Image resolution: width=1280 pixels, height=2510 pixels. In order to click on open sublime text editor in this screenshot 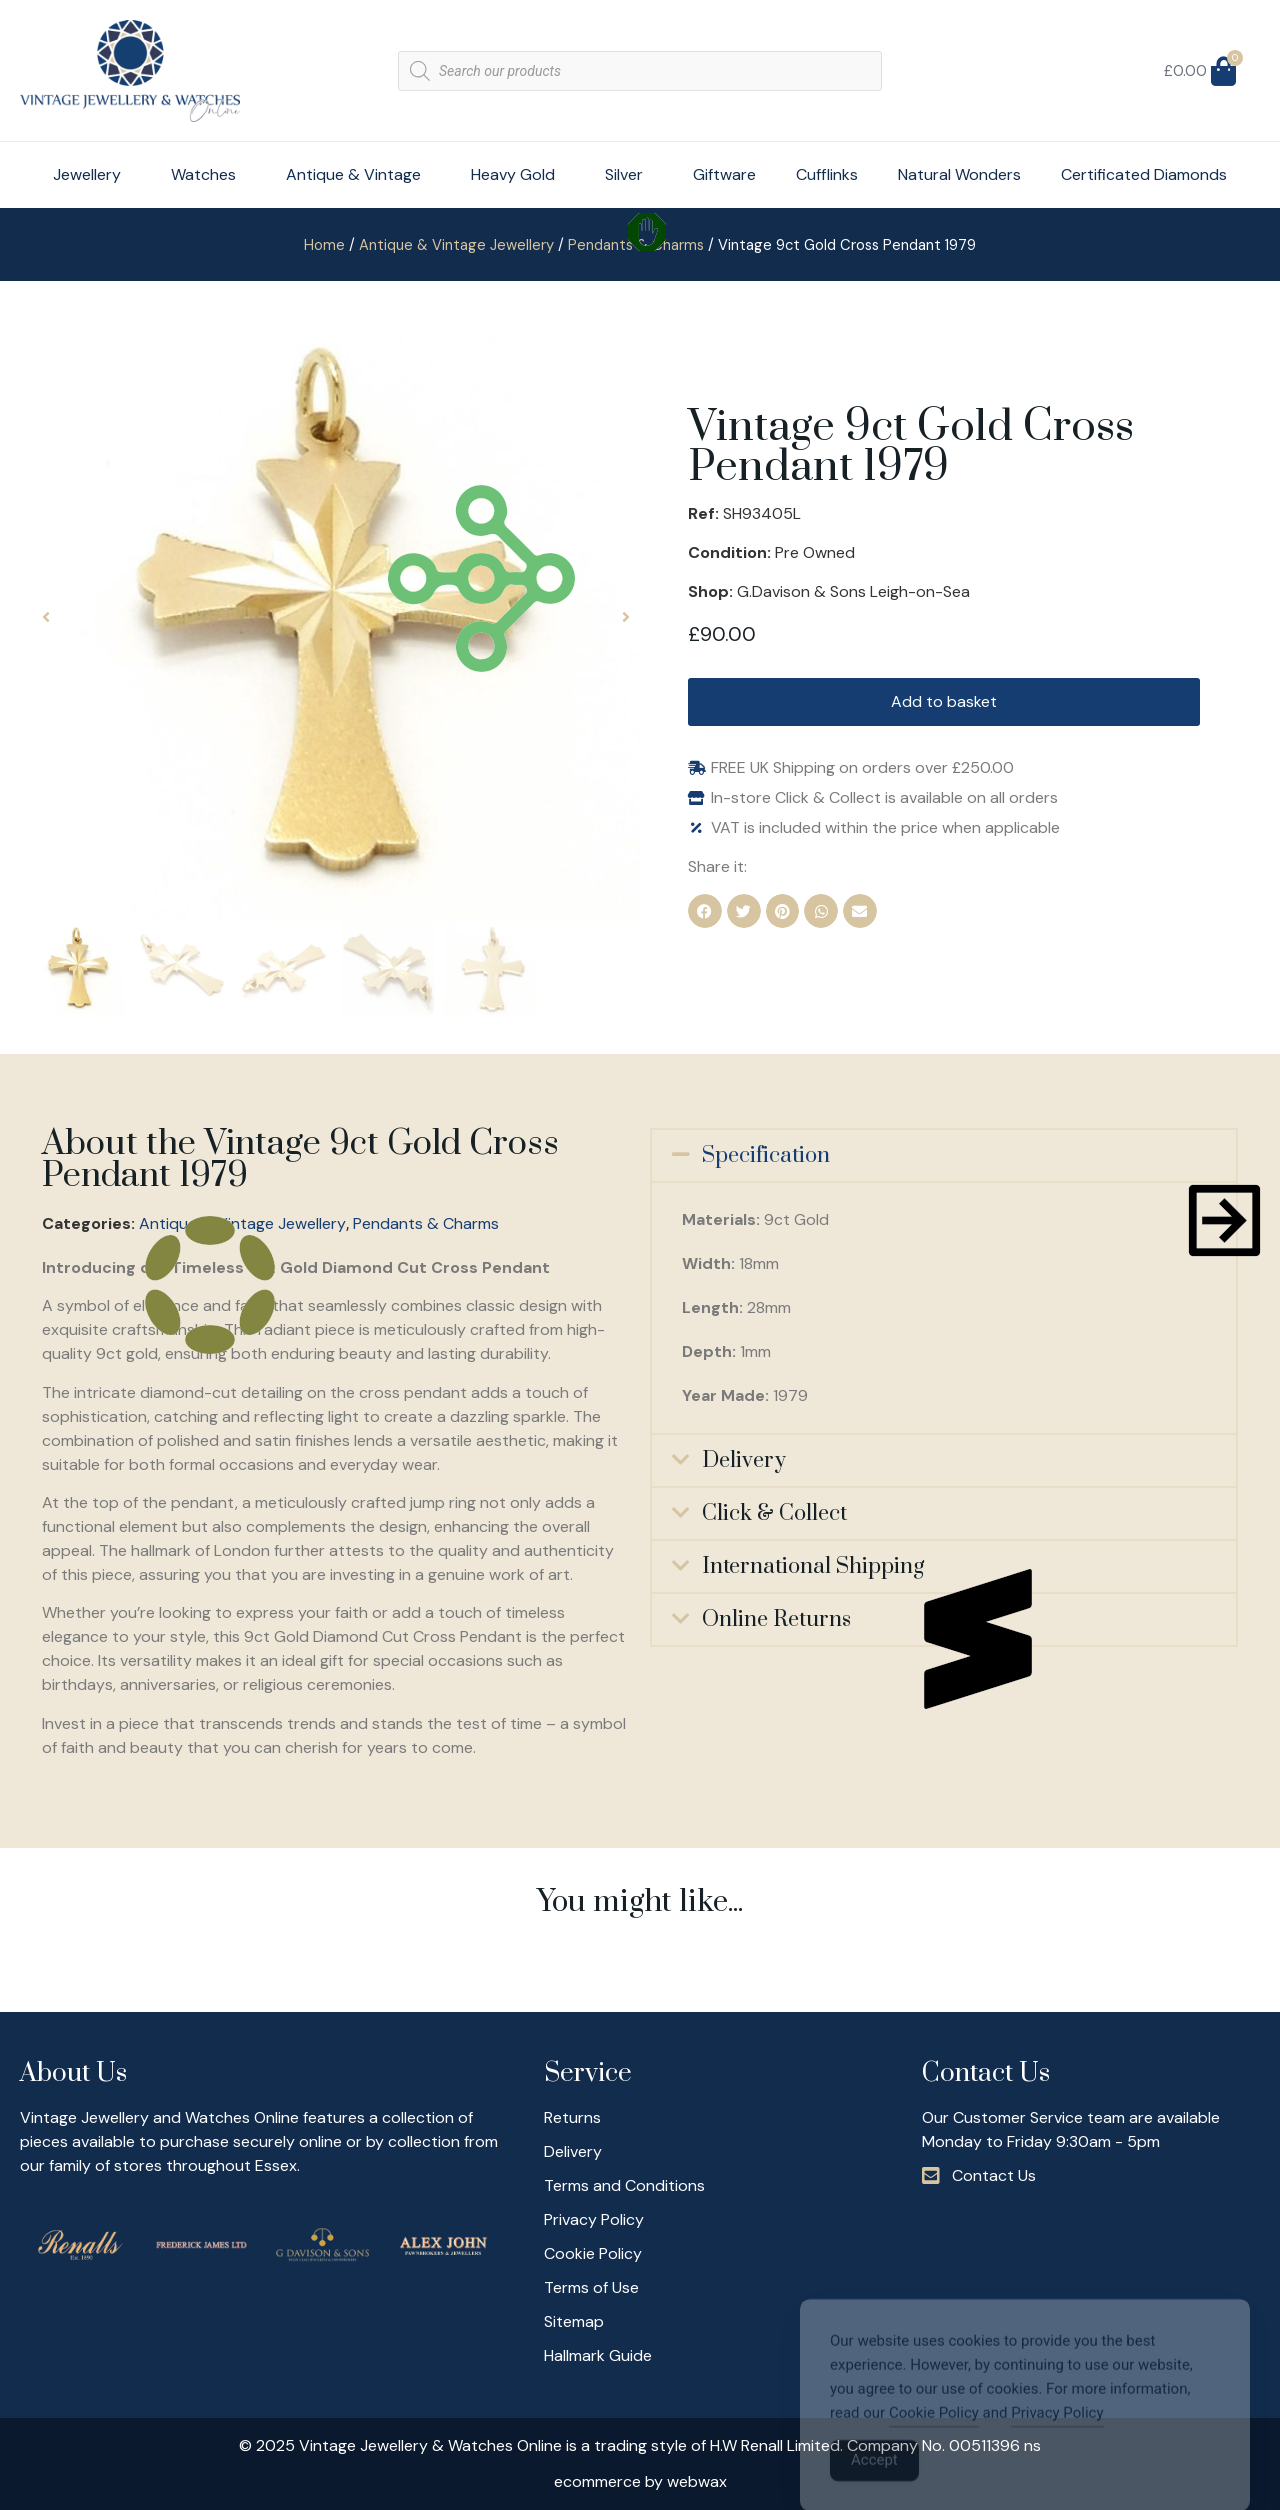, I will do `click(978, 1639)`.